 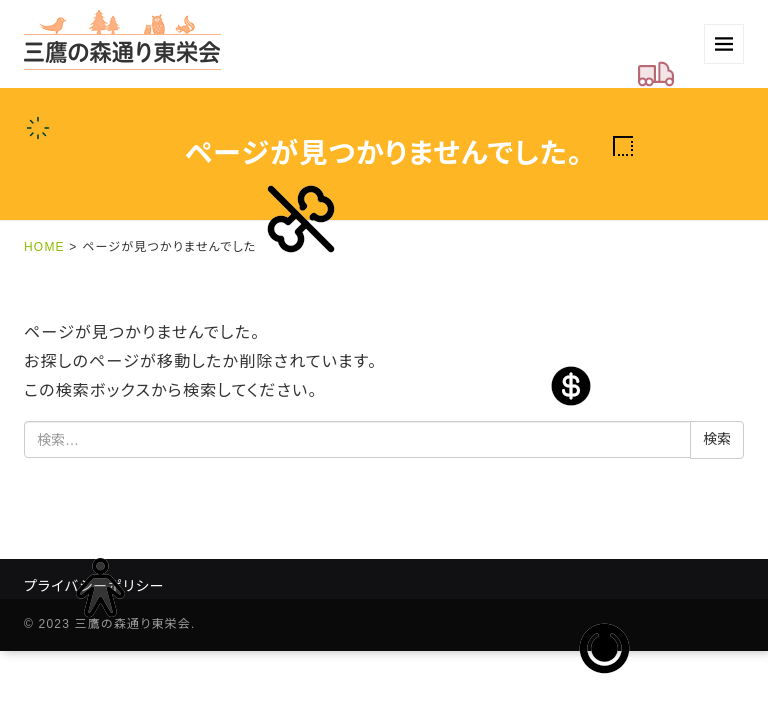 What do you see at coordinates (656, 74) in the screenshot?
I see `track shipment or delivery status` at bounding box center [656, 74].